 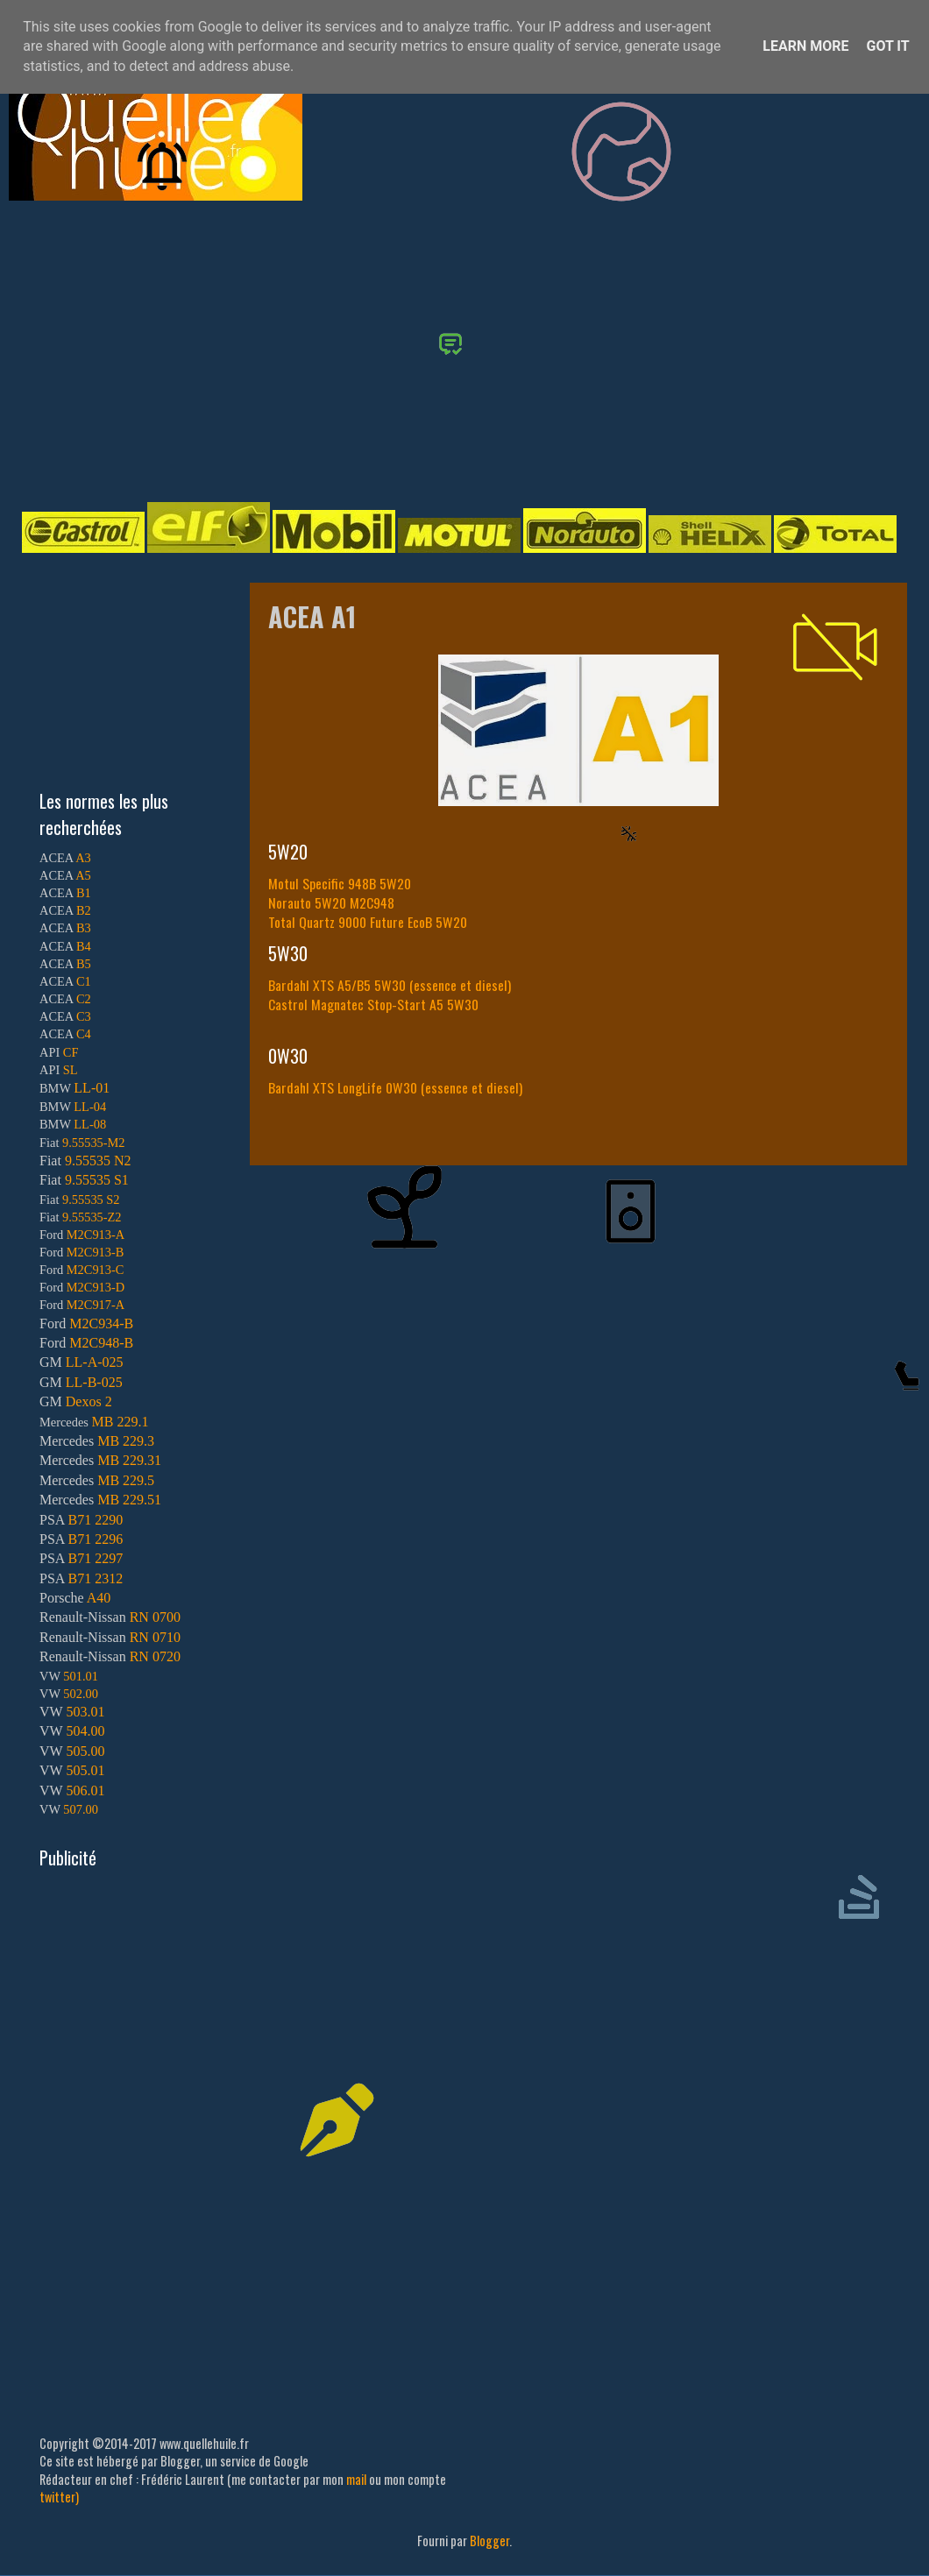 What do you see at coordinates (621, 152) in the screenshot?
I see `switch to international or global settings` at bounding box center [621, 152].